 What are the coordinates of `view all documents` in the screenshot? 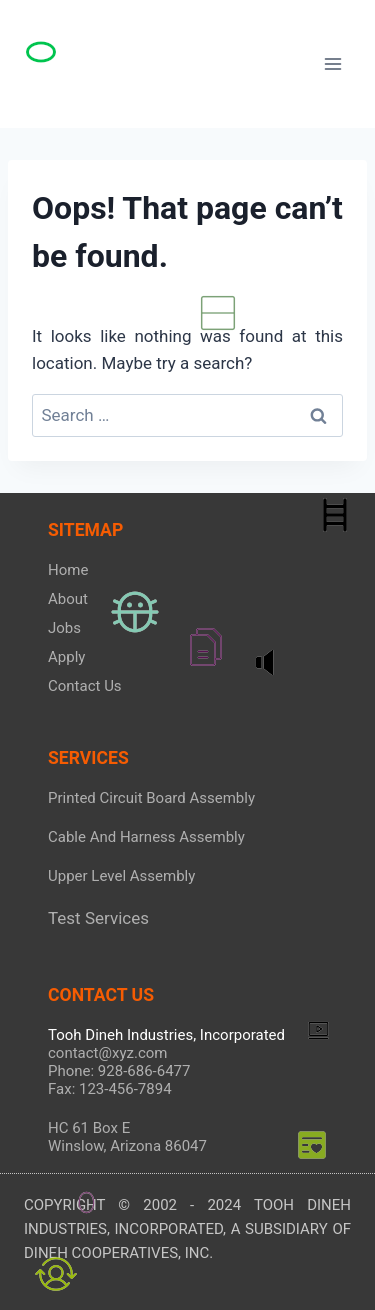 It's located at (206, 647).